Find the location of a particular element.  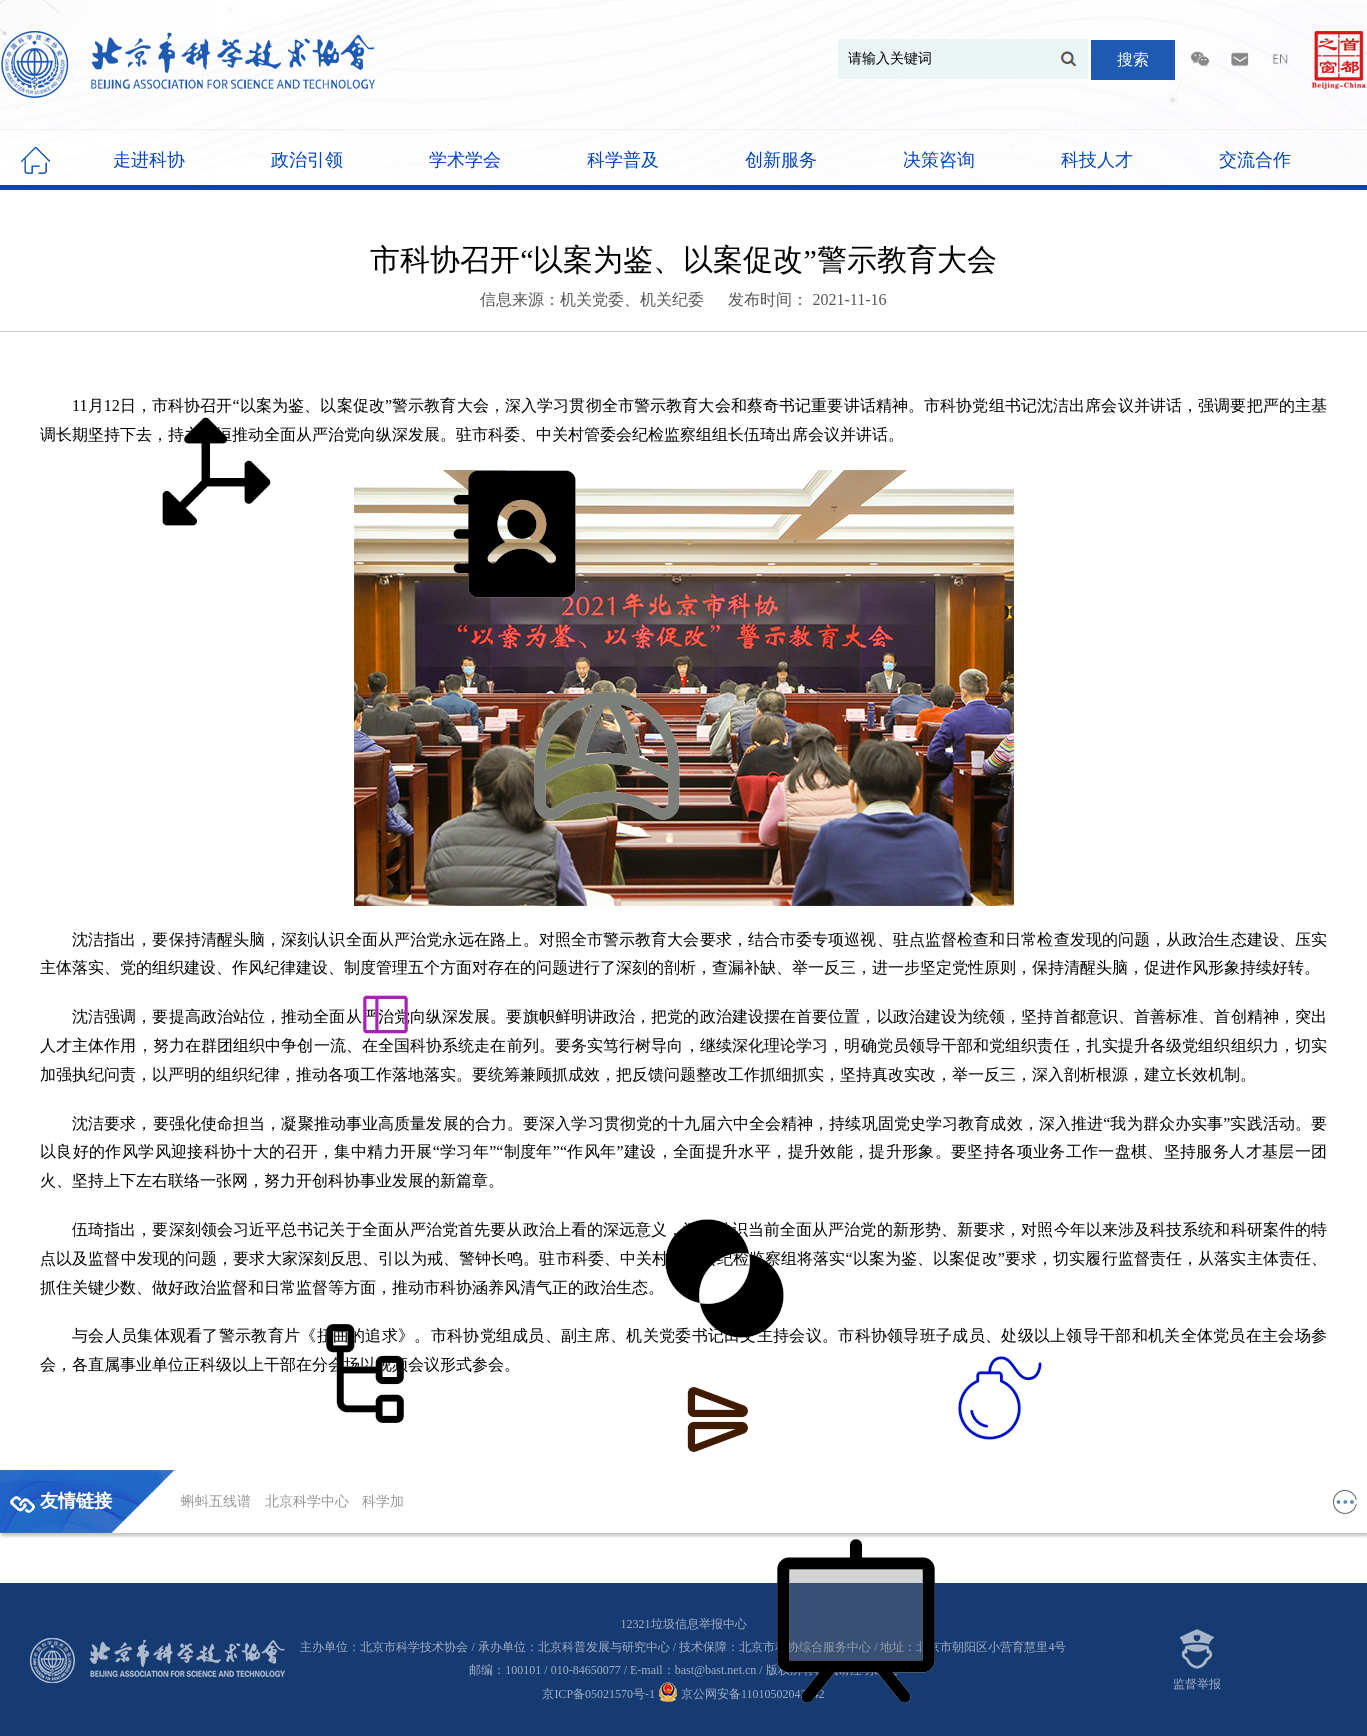

browse hats or headwear category is located at coordinates (607, 764).